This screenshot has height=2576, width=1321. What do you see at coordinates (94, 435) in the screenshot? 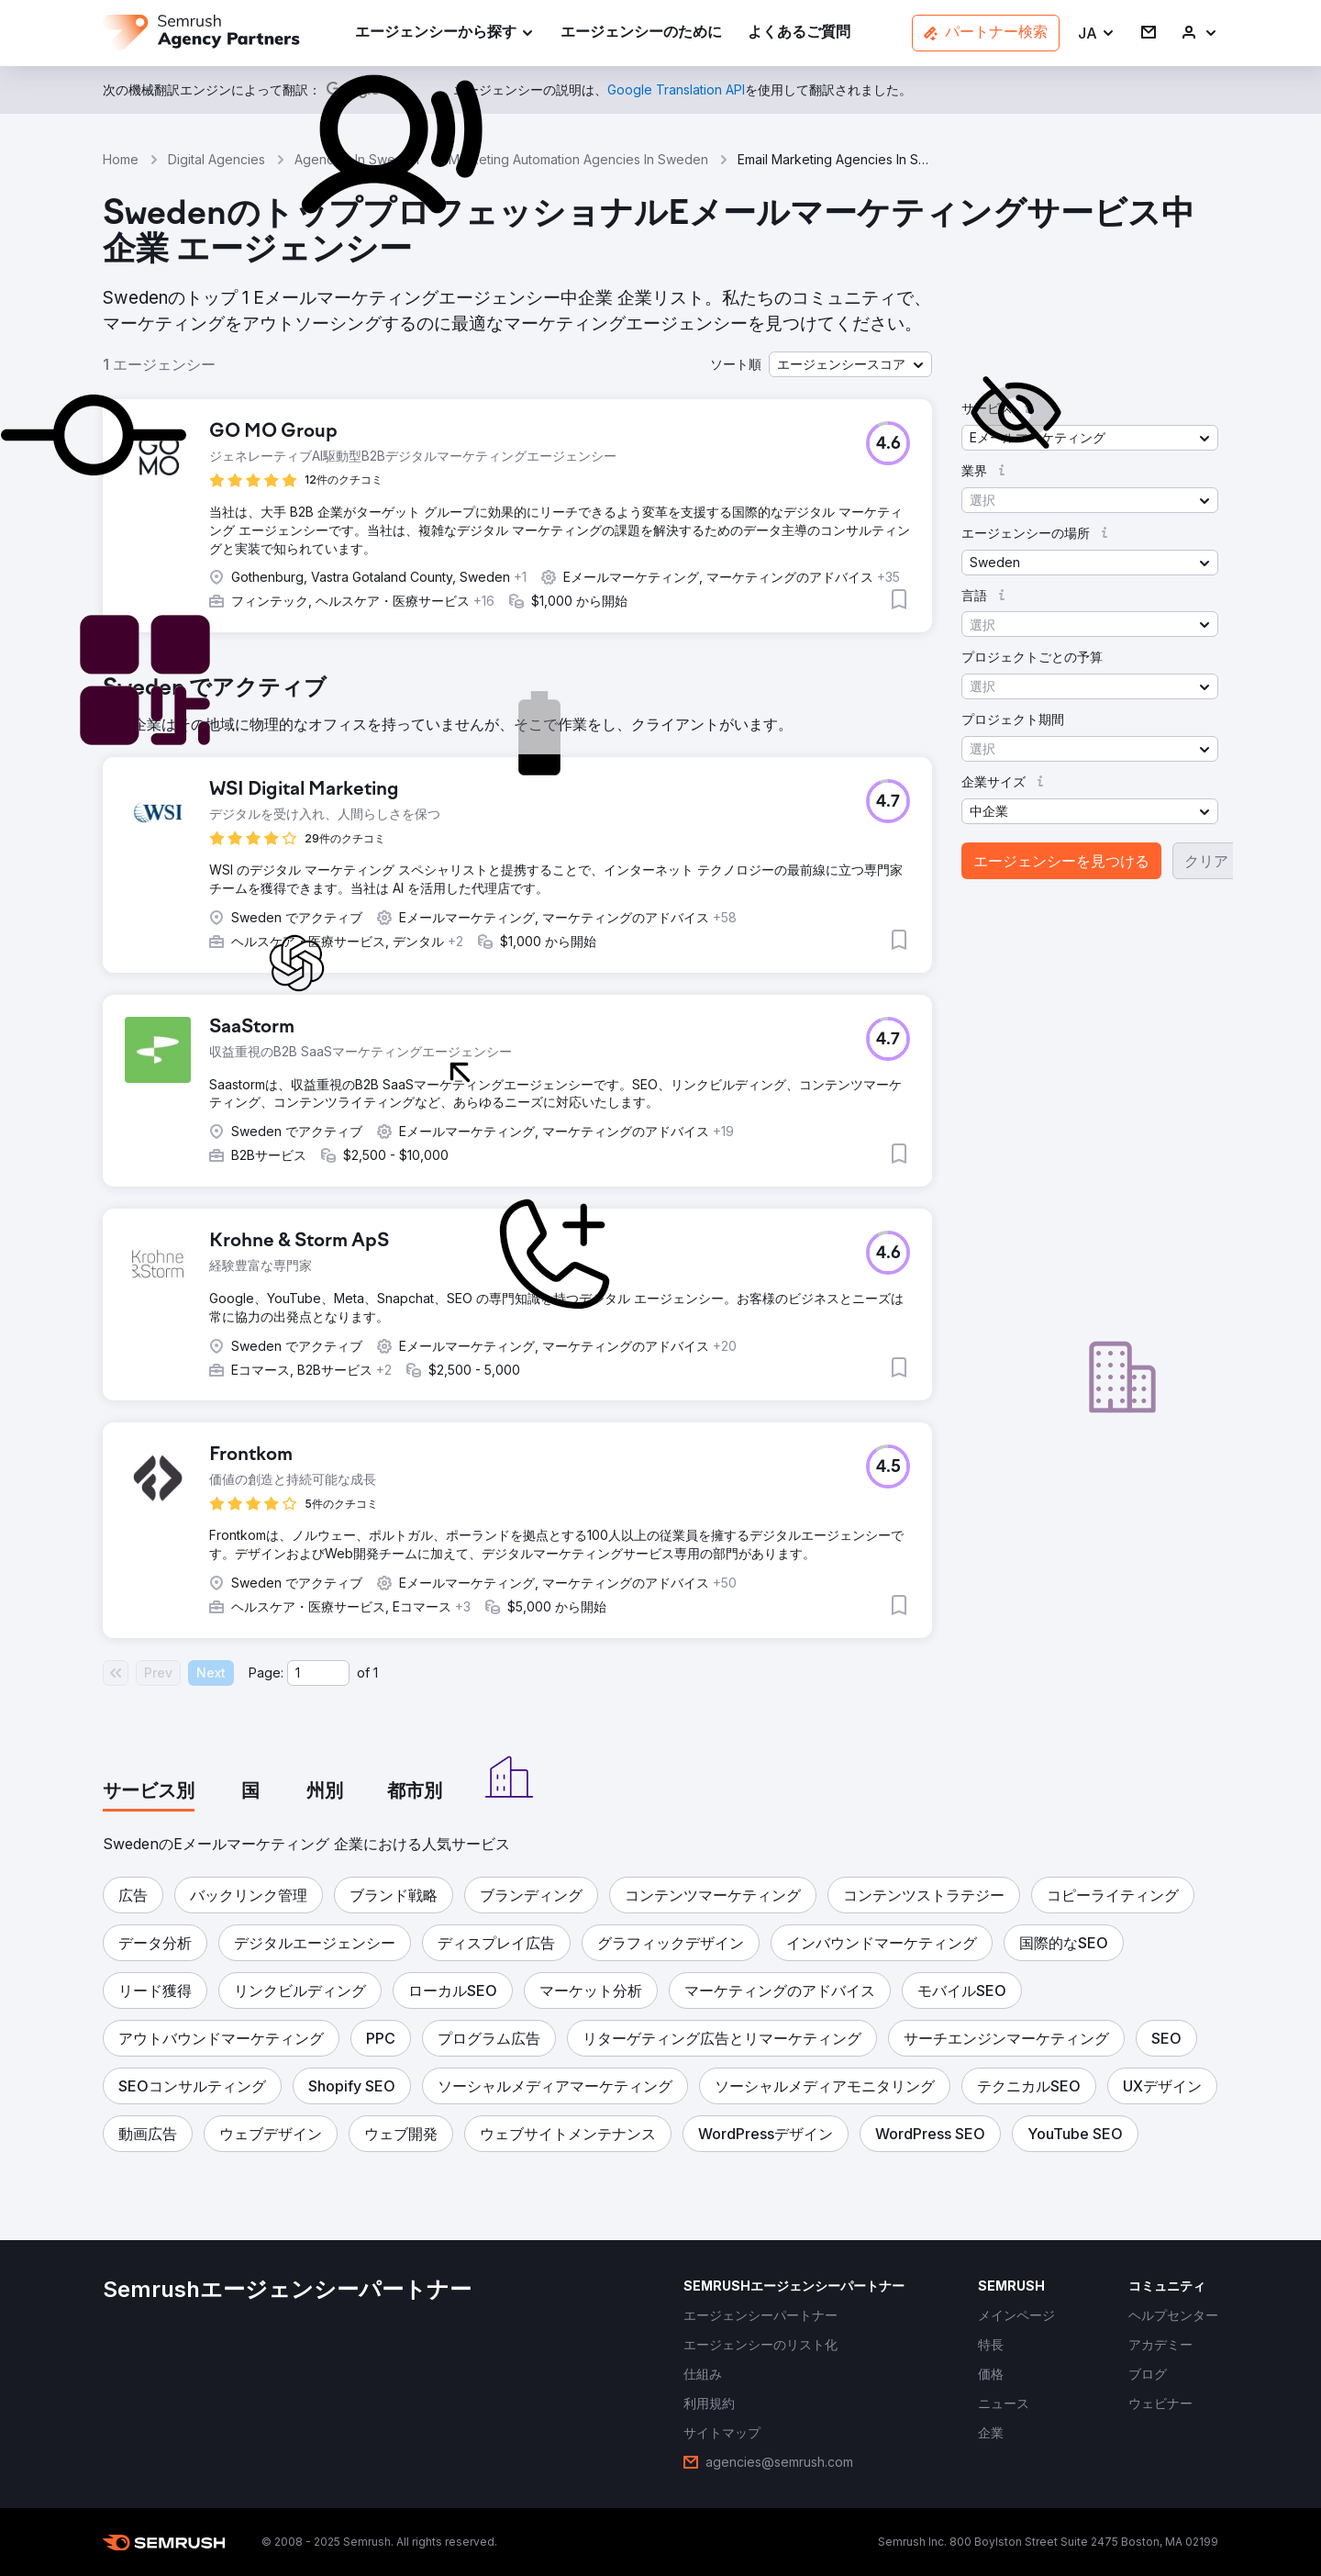
I see `view commit history in version control` at bounding box center [94, 435].